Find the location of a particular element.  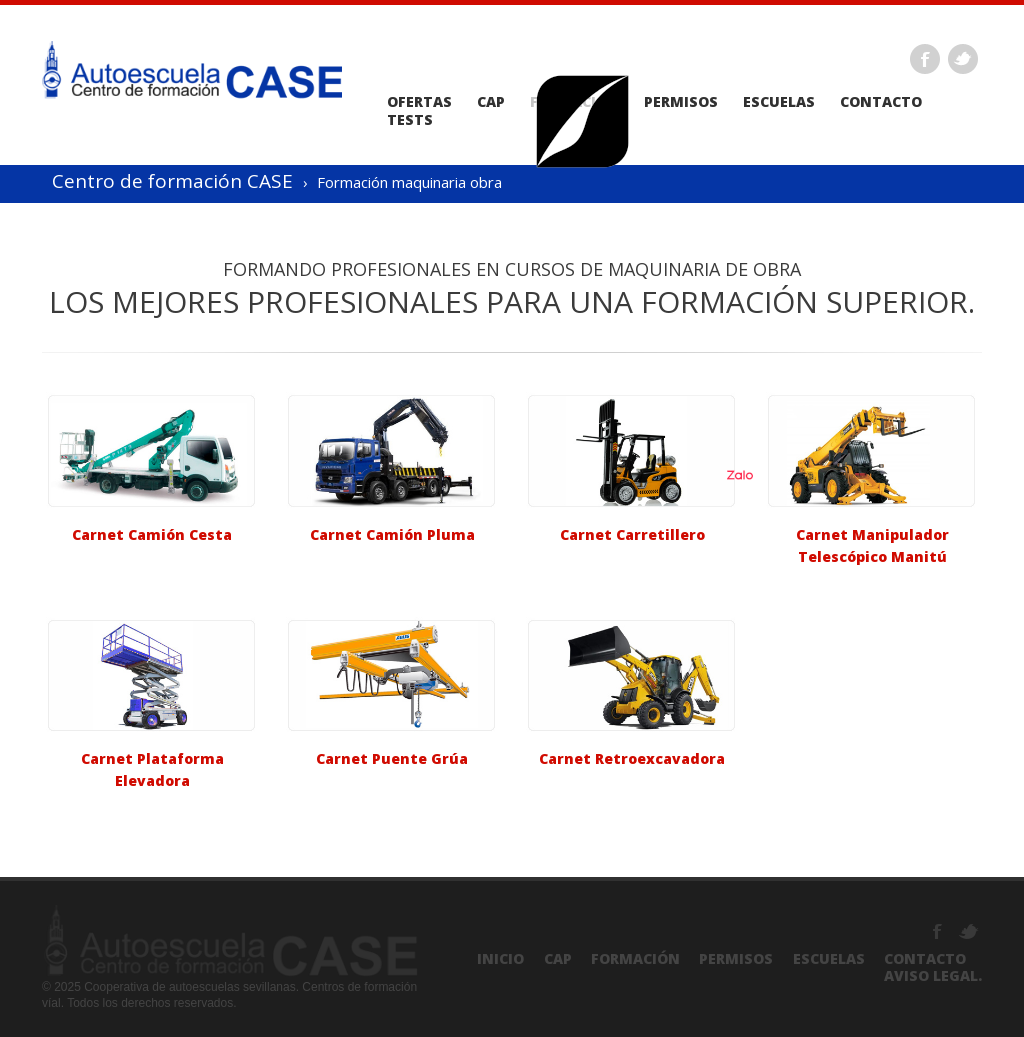

pied piper company logo is located at coordinates (582, 121).